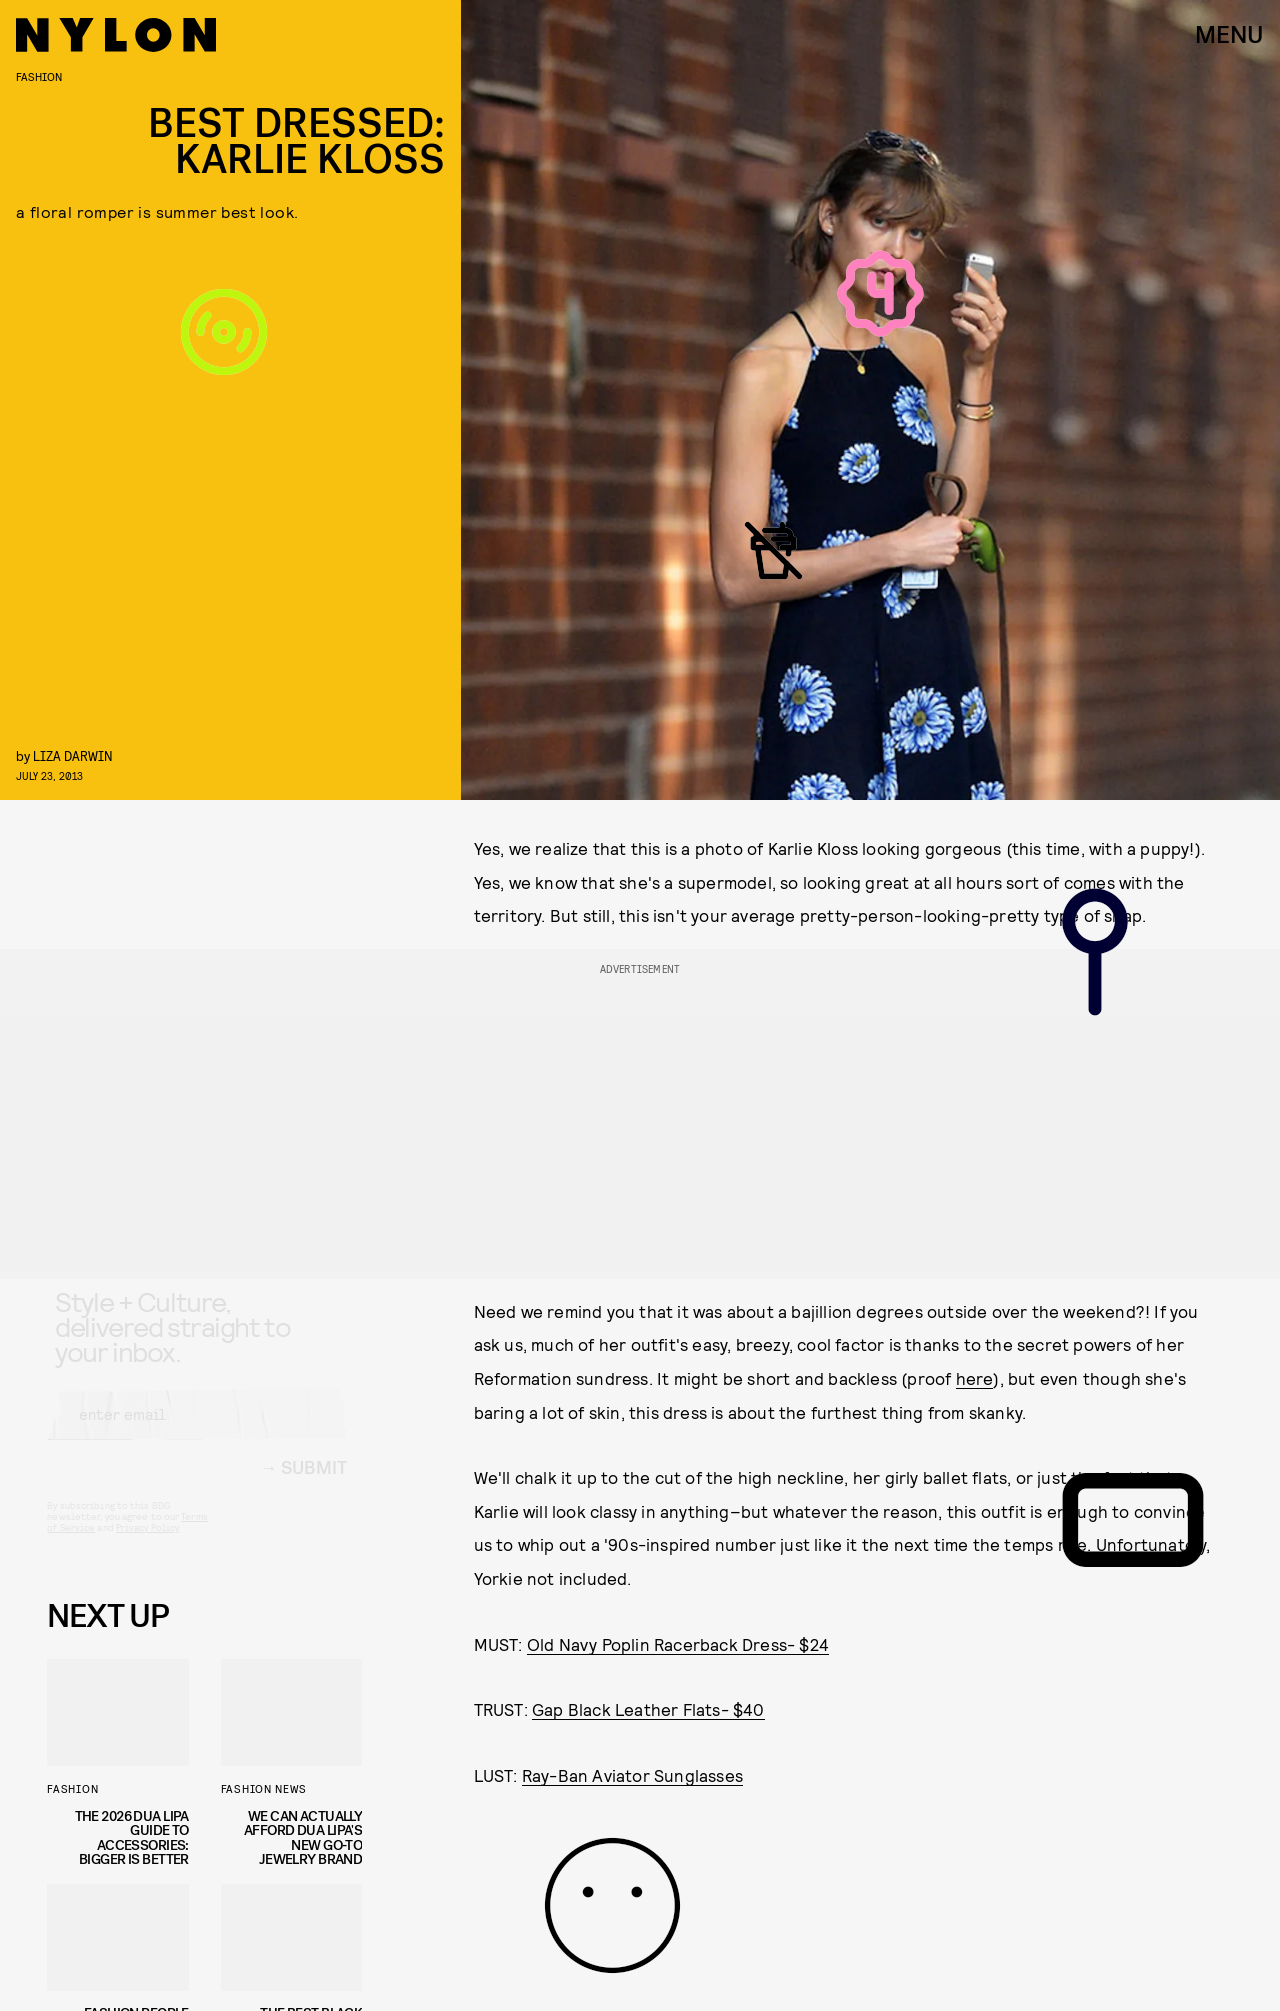 The width and height of the screenshot is (1280, 2011). I want to click on play or access music library, so click(224, 332).